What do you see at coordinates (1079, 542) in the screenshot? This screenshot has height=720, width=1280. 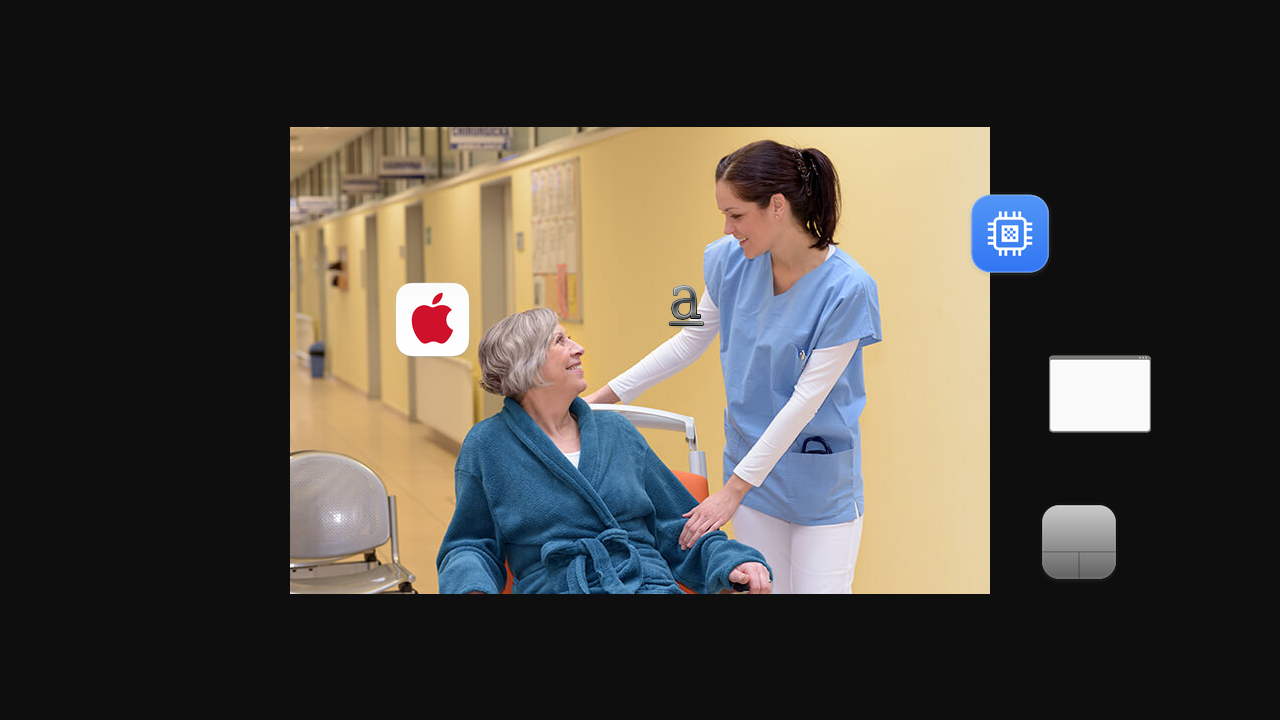 I see `touchpad or trackpad input device settings` at bounding box center [1079, 542].